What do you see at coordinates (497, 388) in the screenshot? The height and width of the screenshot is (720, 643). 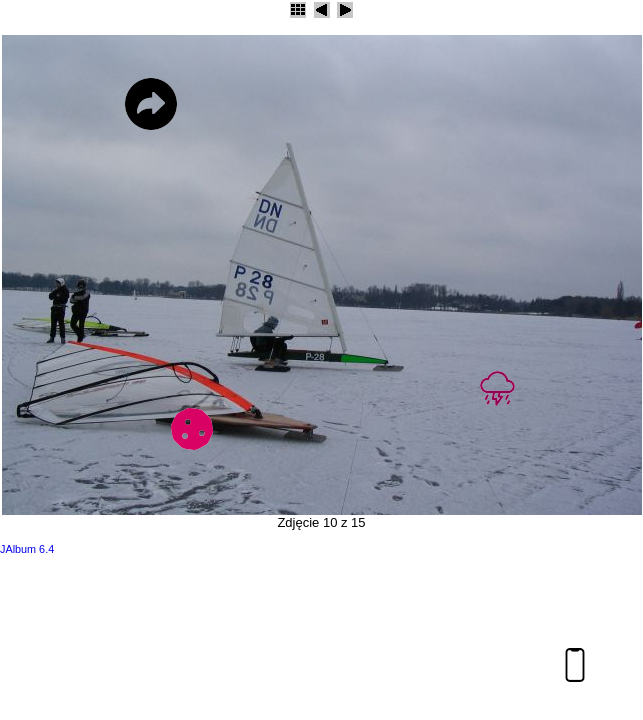 I see `indicates thunderstorm weather conditions` at bounding box center [497, 388].